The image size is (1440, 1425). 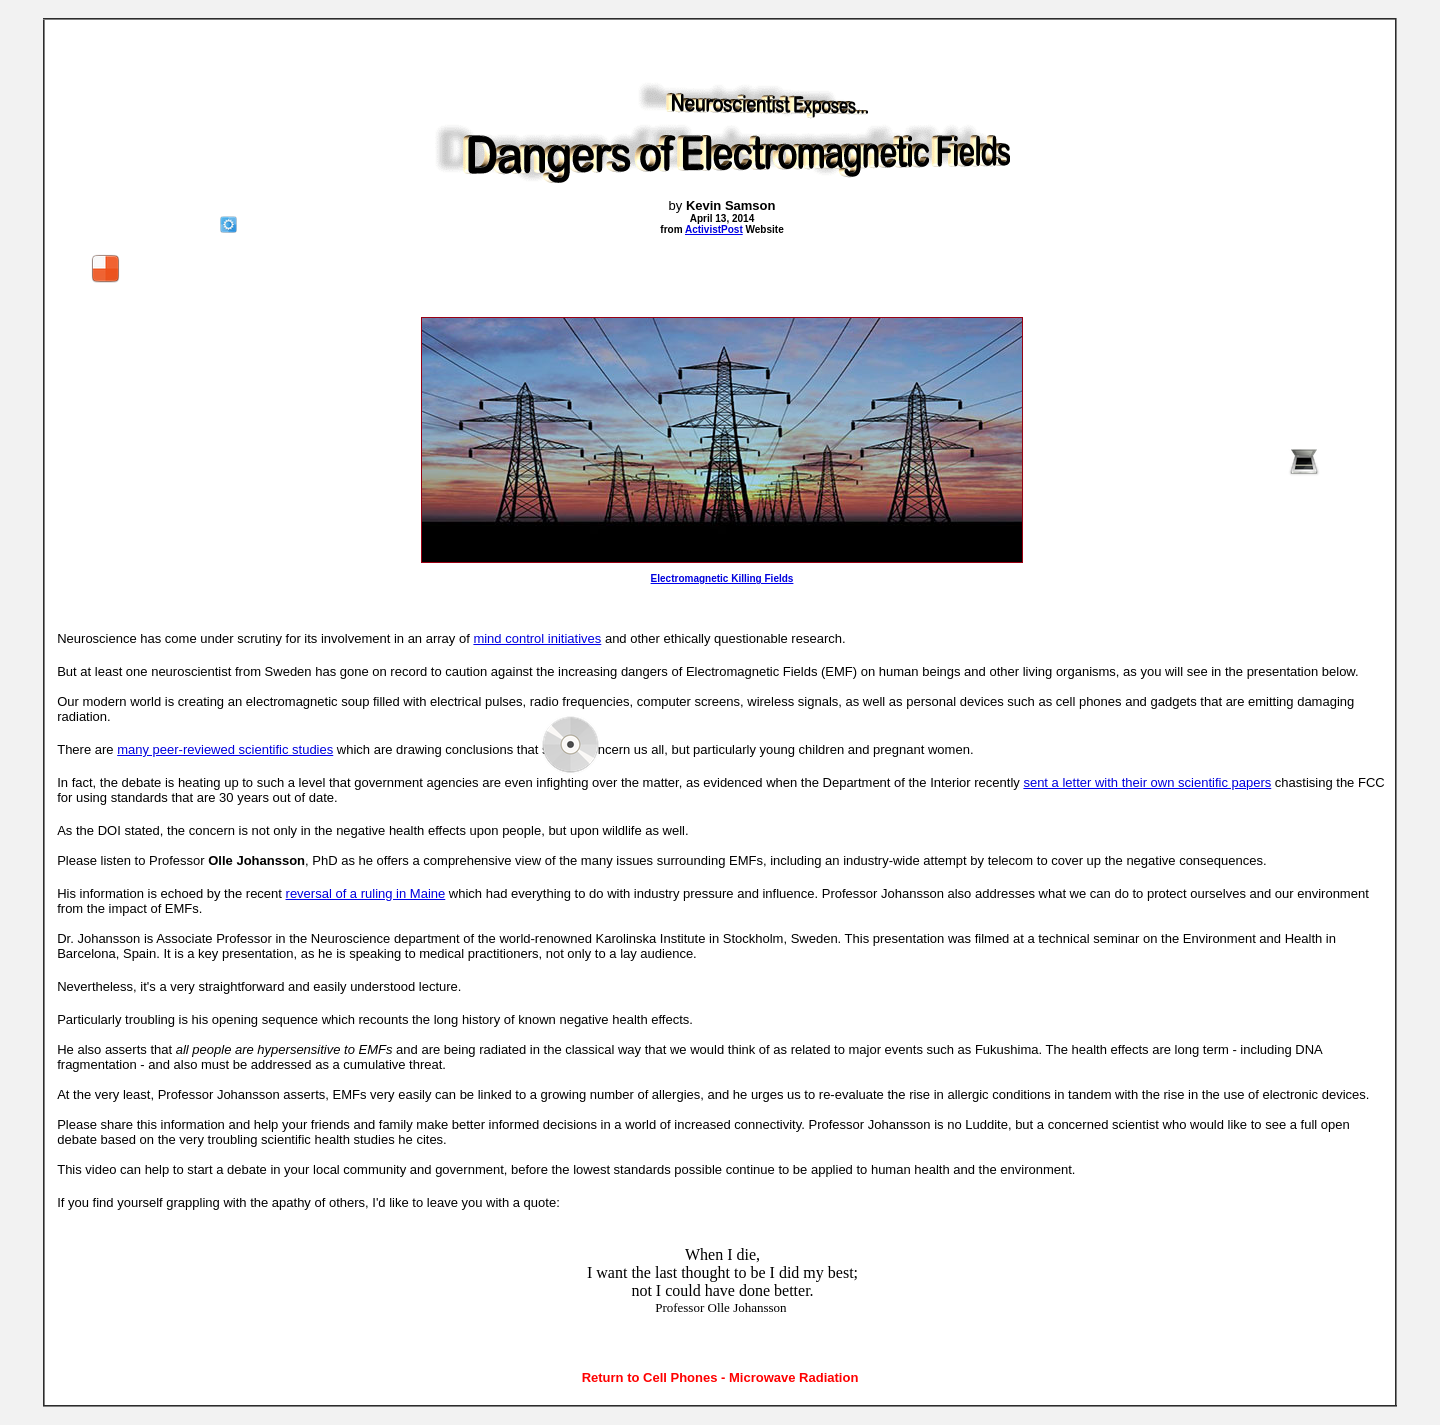 I want to click on switch to the top-left workspace, so click(x=105, y=268).